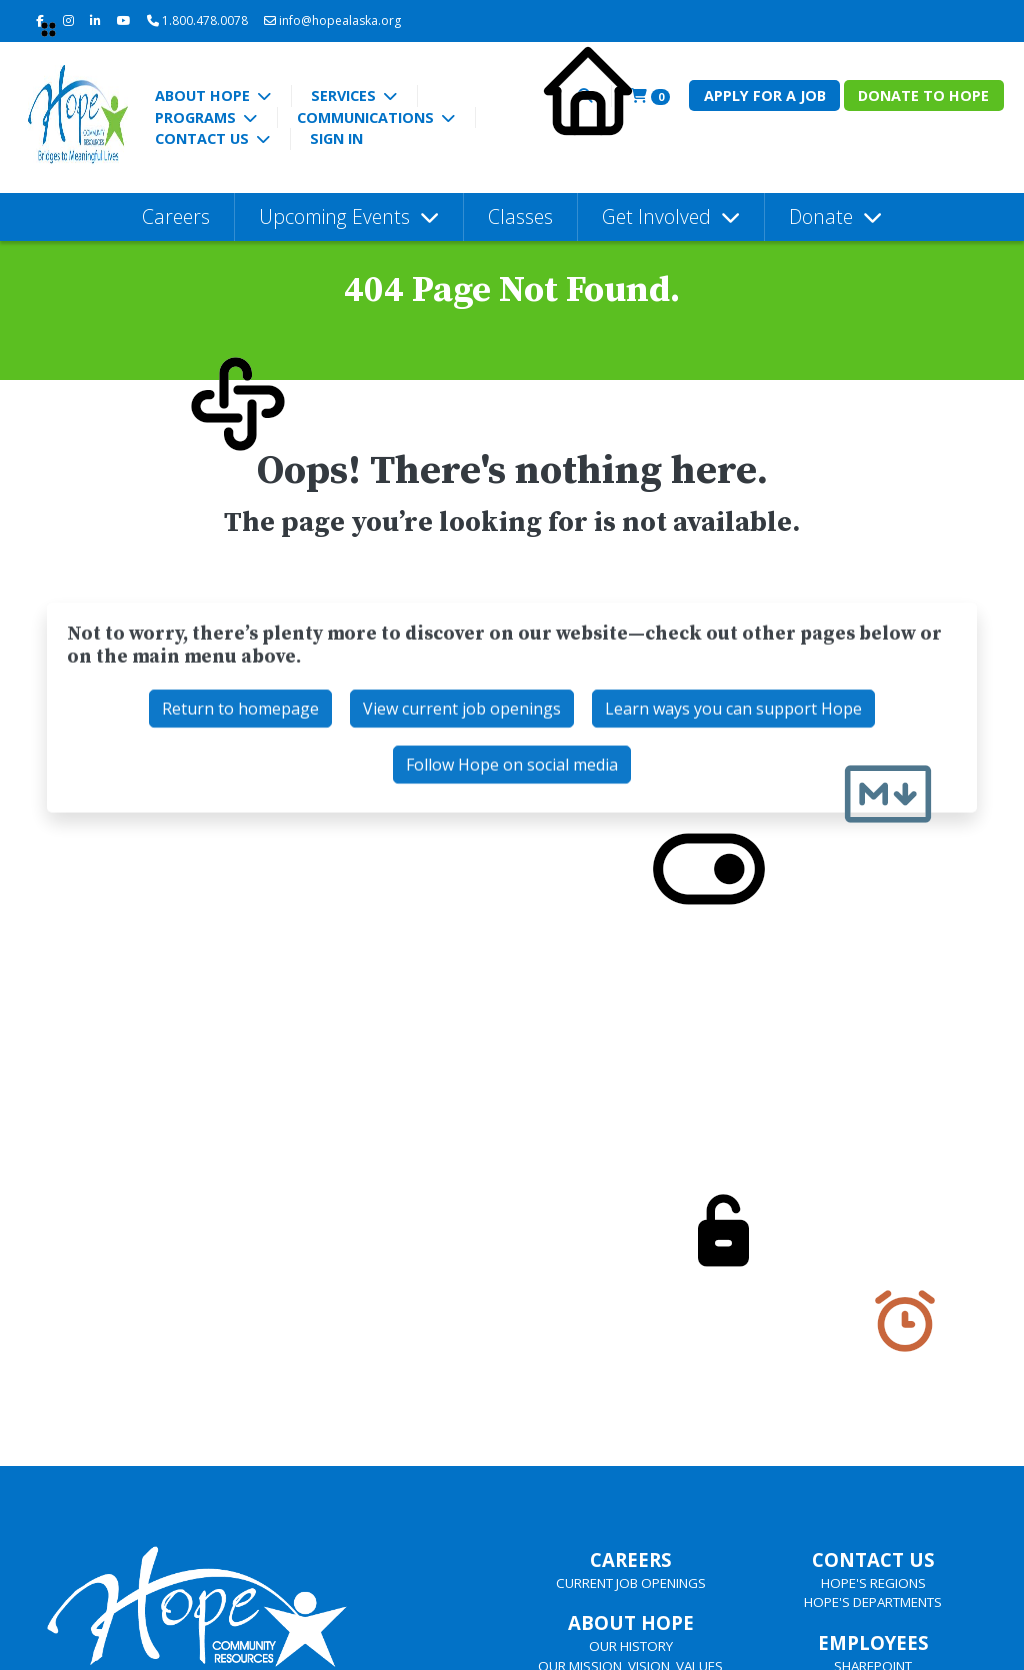 This screenshot has height=1670, width=1024. What do you see at coordinates (905, 1321) in the screenshot?
I see `set or view alarms` at bounding box center [905, 1321].